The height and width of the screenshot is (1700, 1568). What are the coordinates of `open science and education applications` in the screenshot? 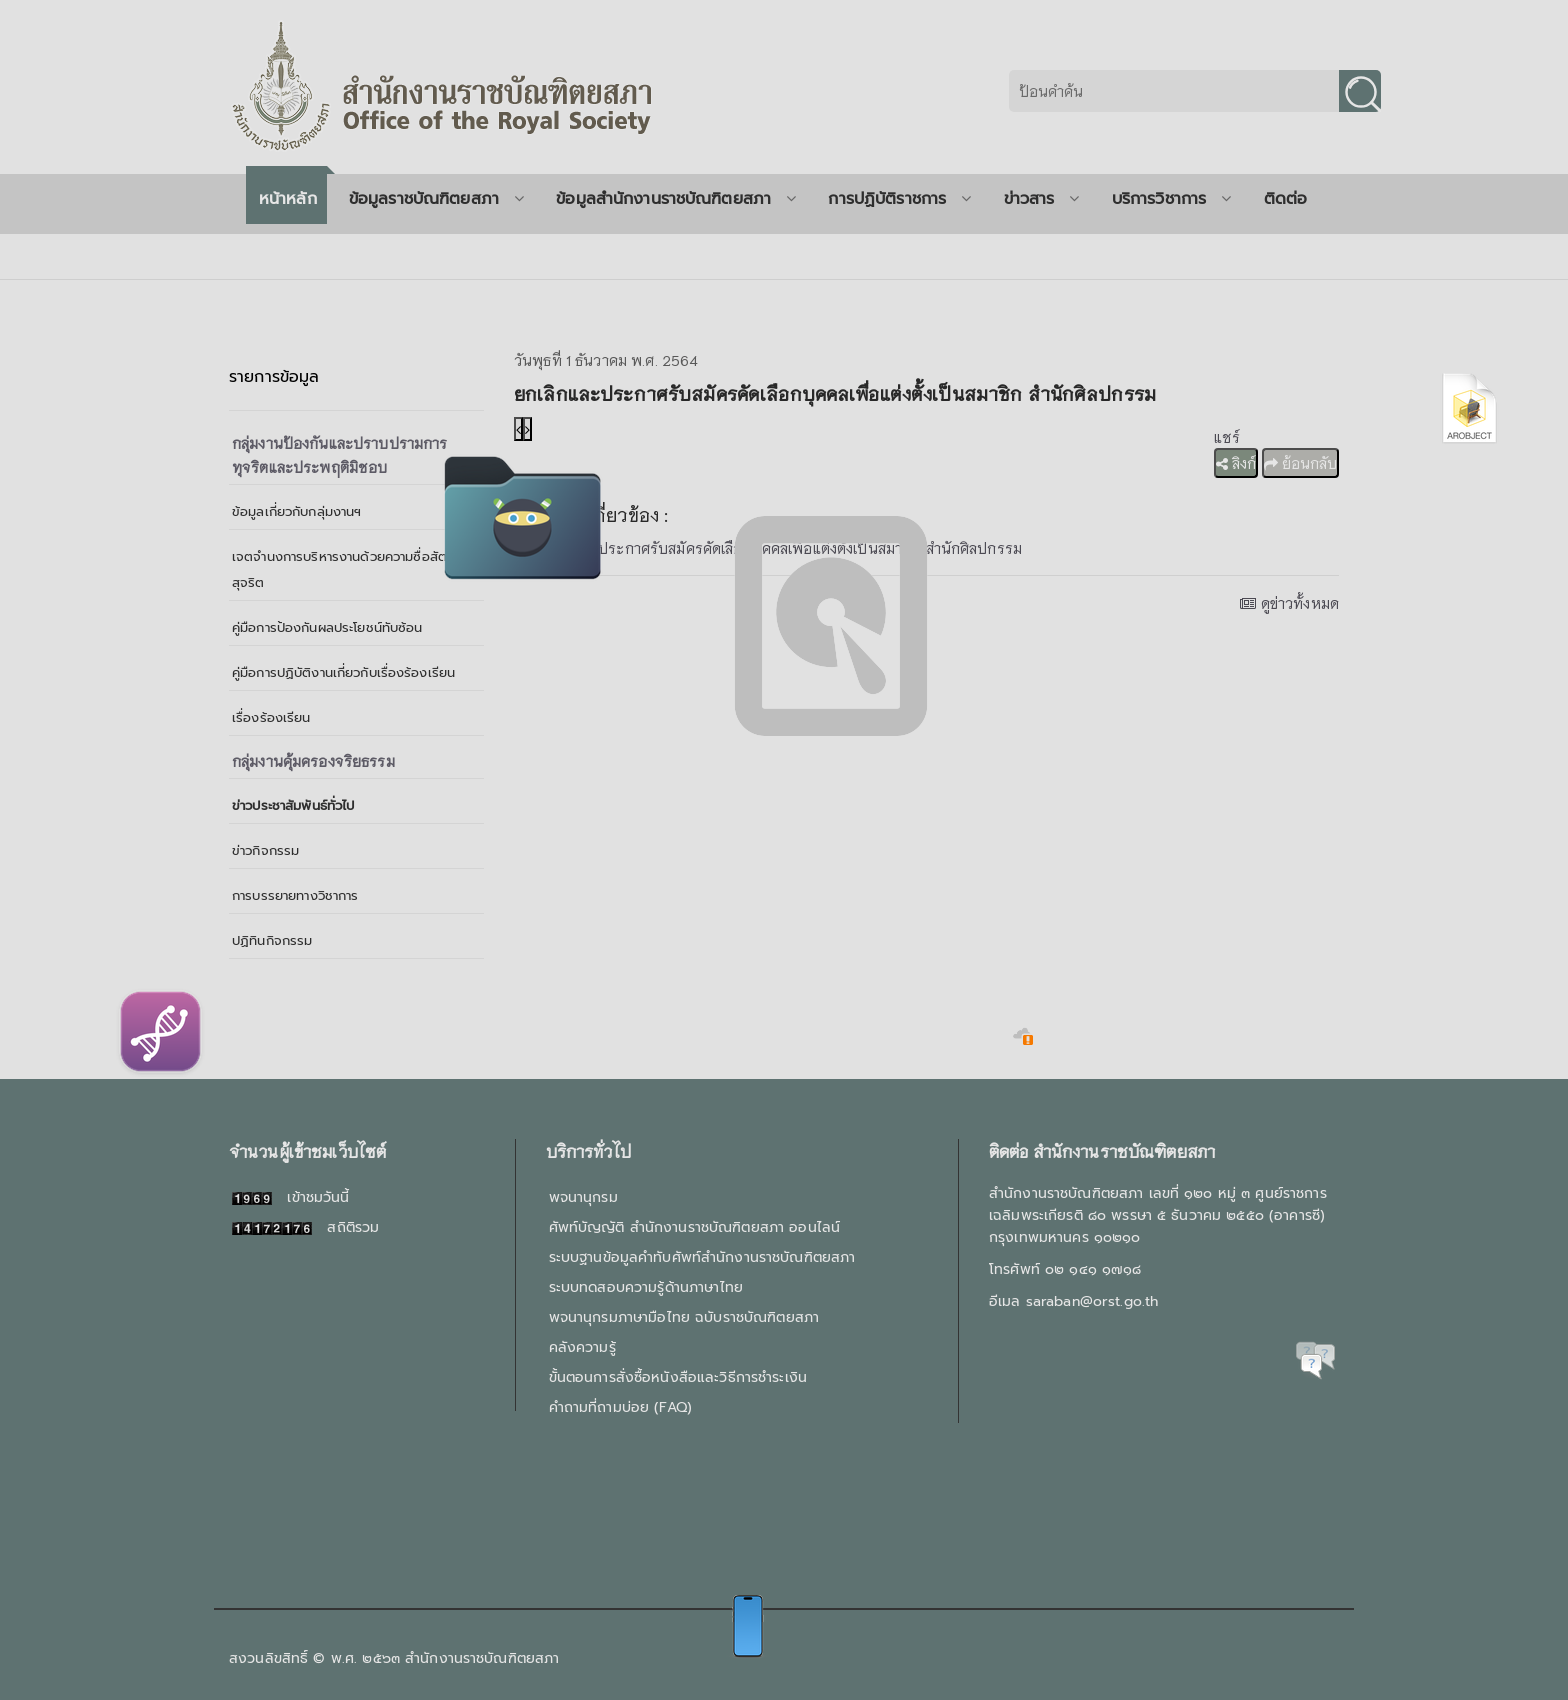 It's located at (160, 1031).